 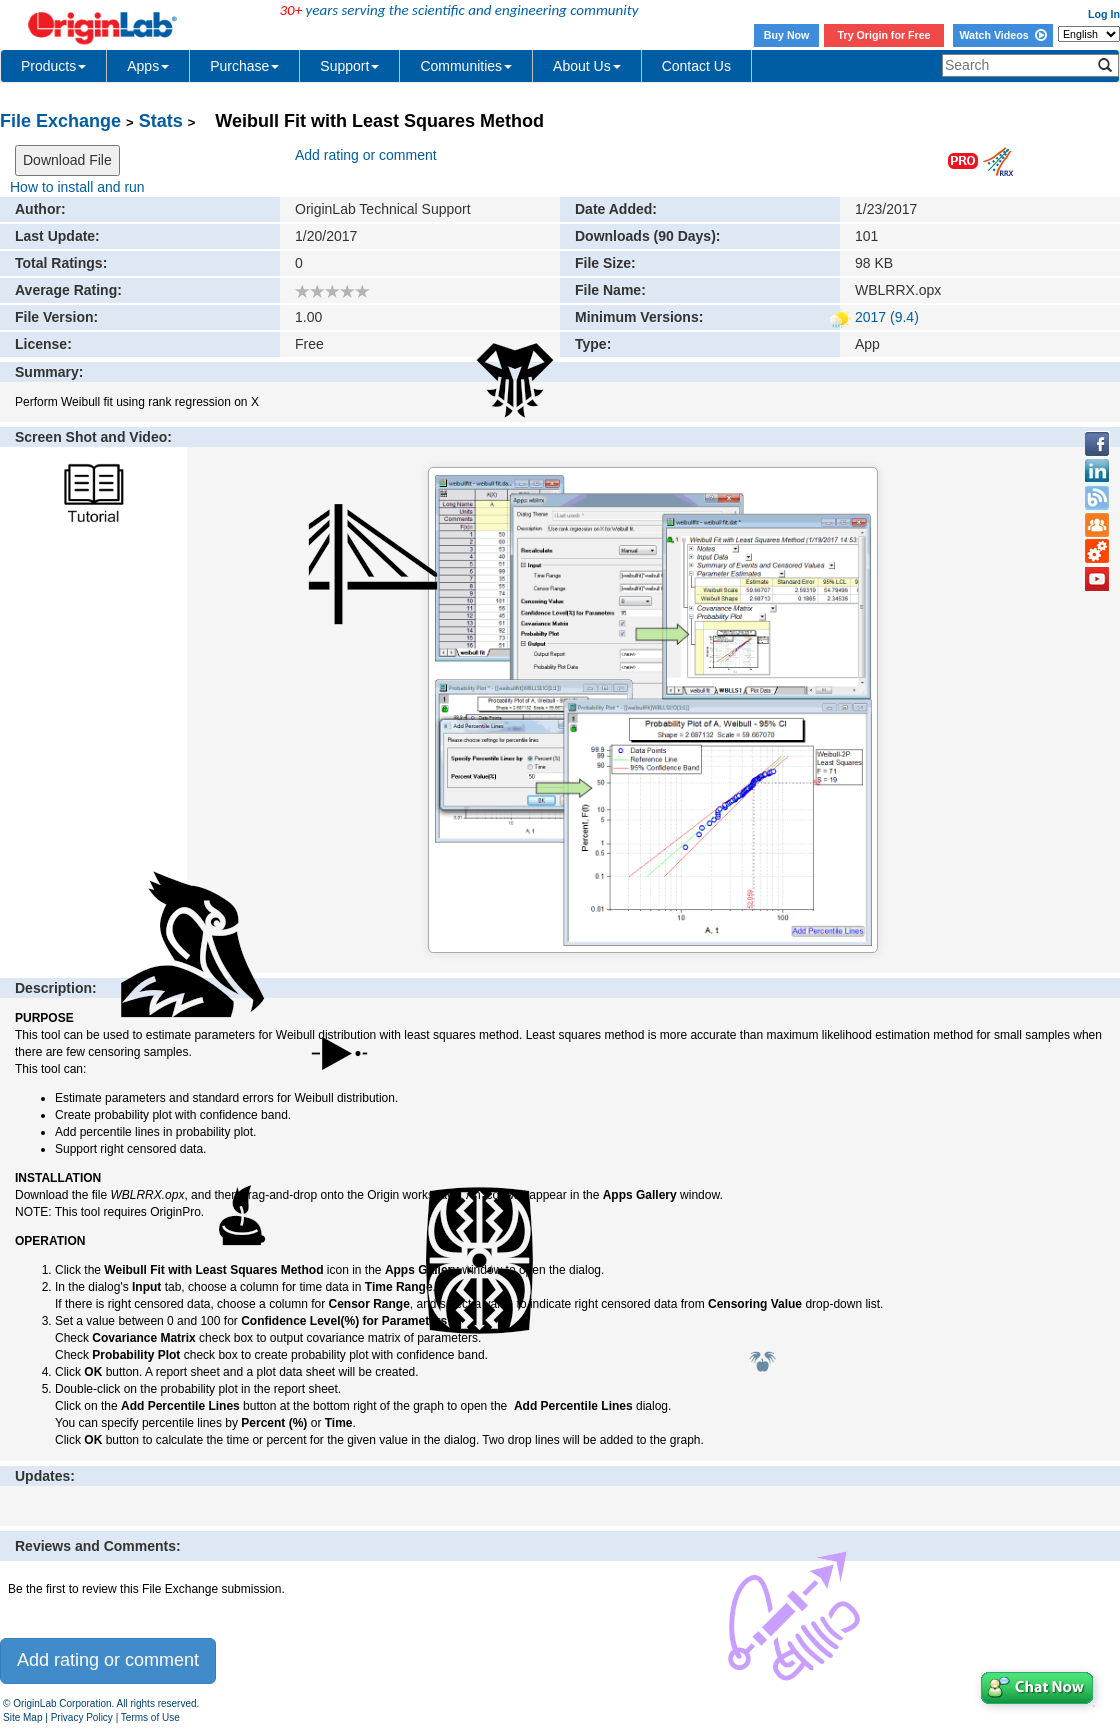 What do you see at coordinates (840, 318) in the screenshot?
I see `indicates rainy weather with daytime sun breaks` at bounding box center [840, 318].